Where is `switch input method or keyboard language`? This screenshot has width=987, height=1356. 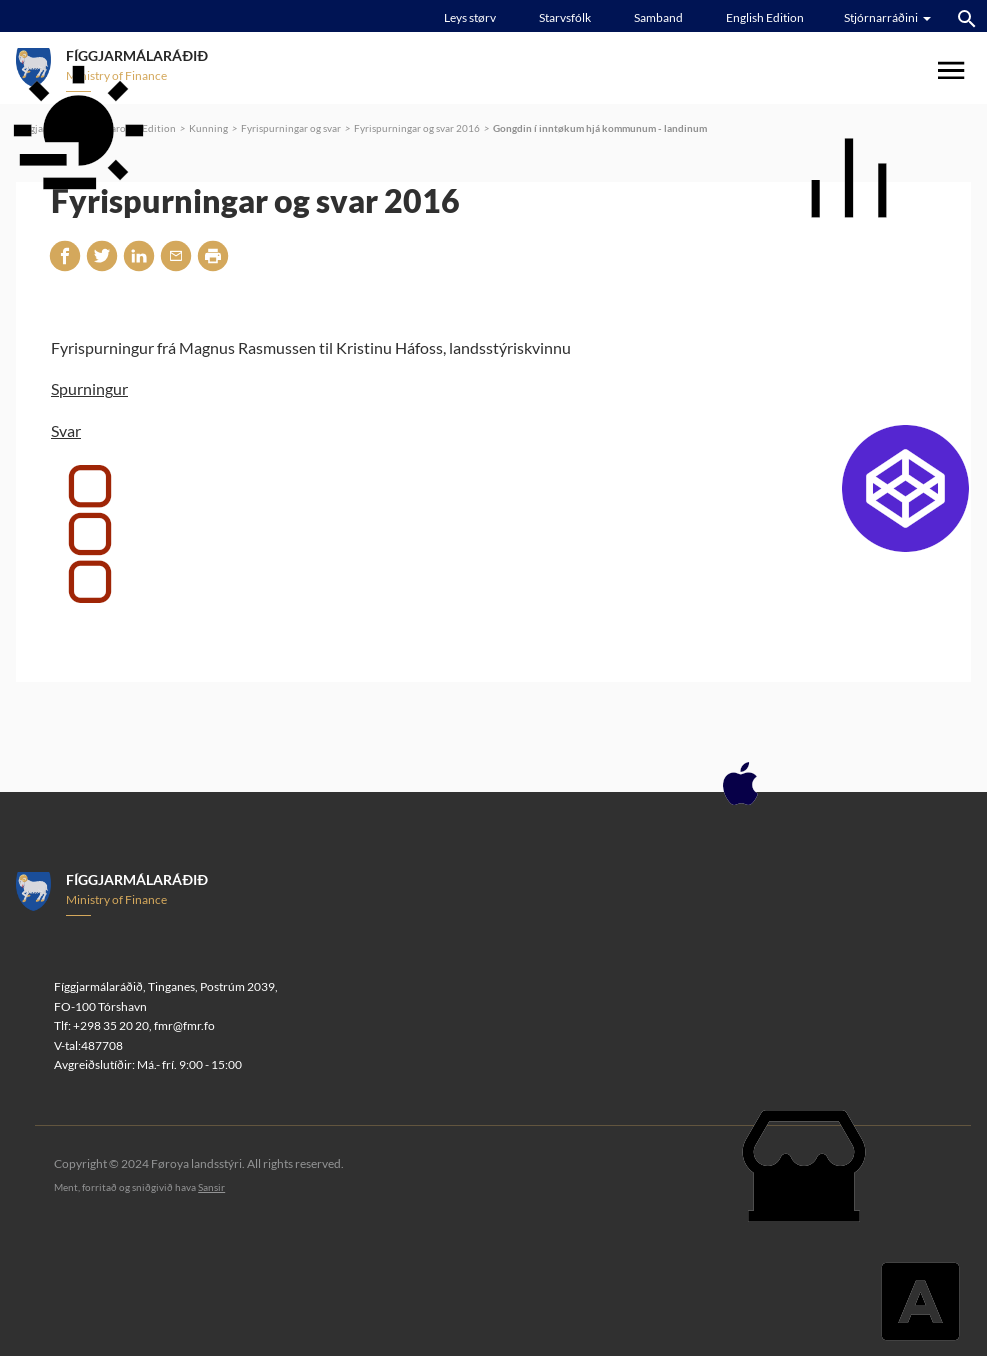 switch input method or keyboard language is located at coordinates (920, 1301).